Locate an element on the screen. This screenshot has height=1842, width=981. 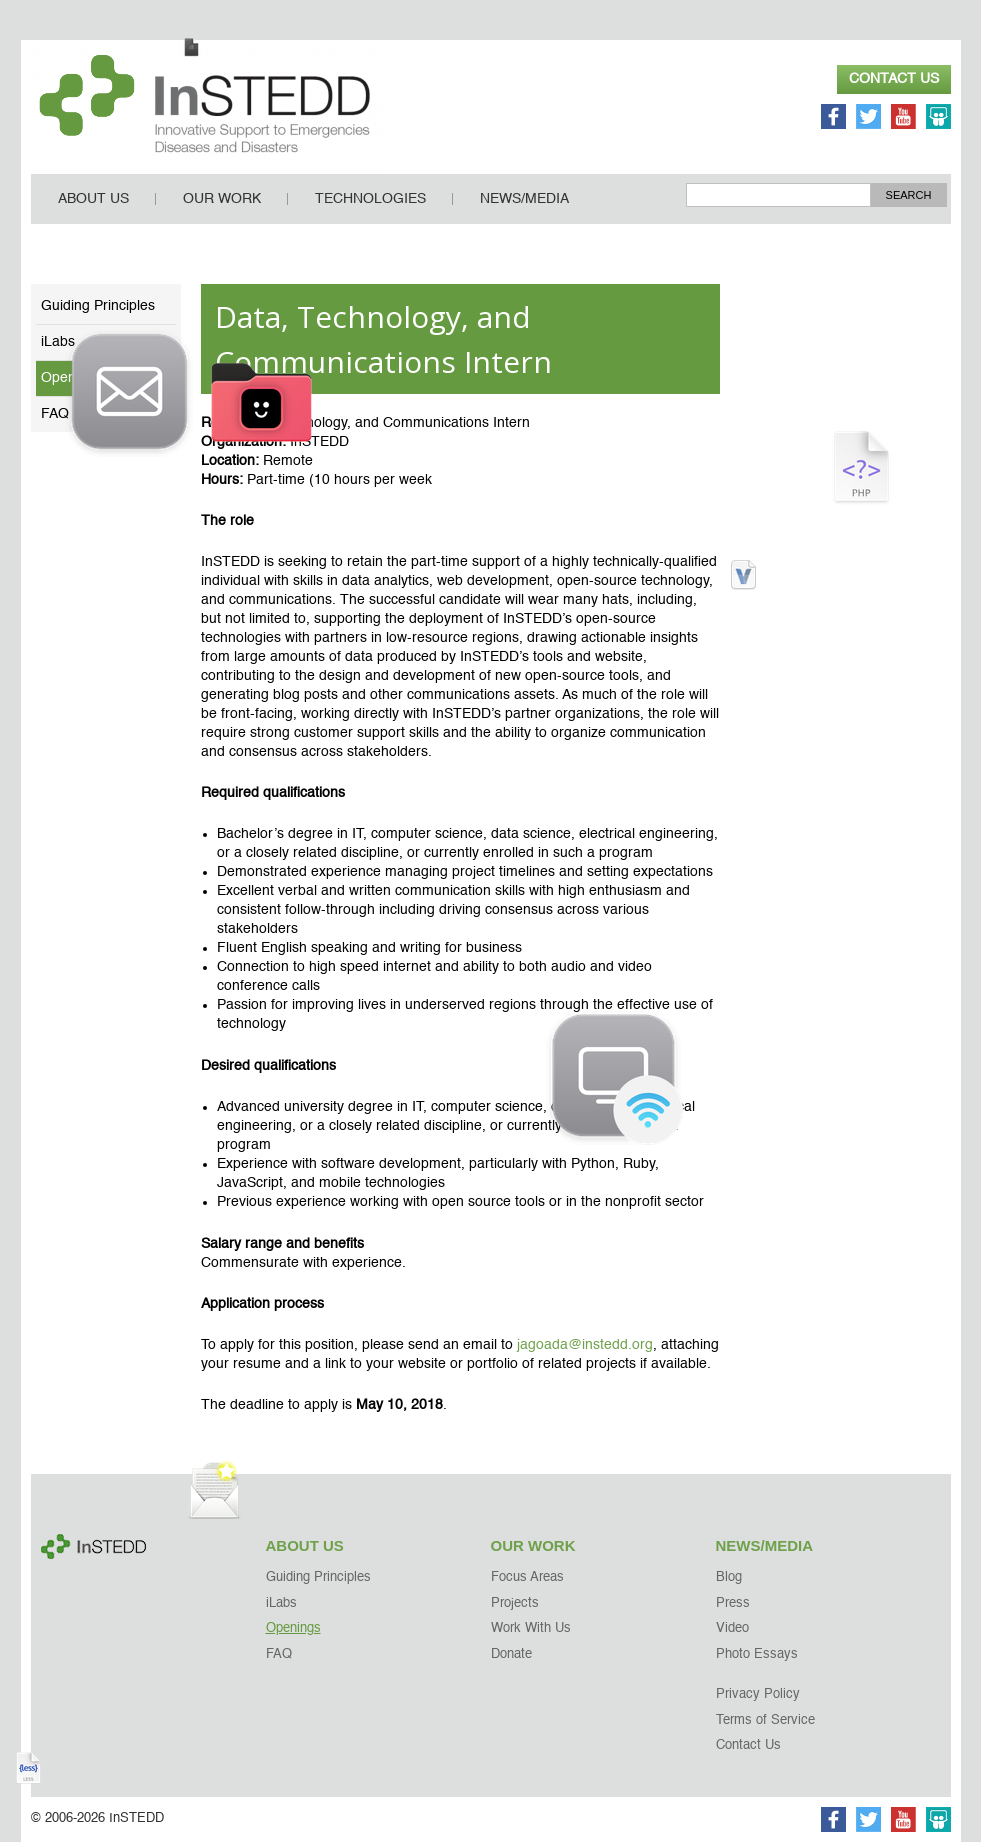
open remote desktop preferences is located at coordinates (614, 1077).